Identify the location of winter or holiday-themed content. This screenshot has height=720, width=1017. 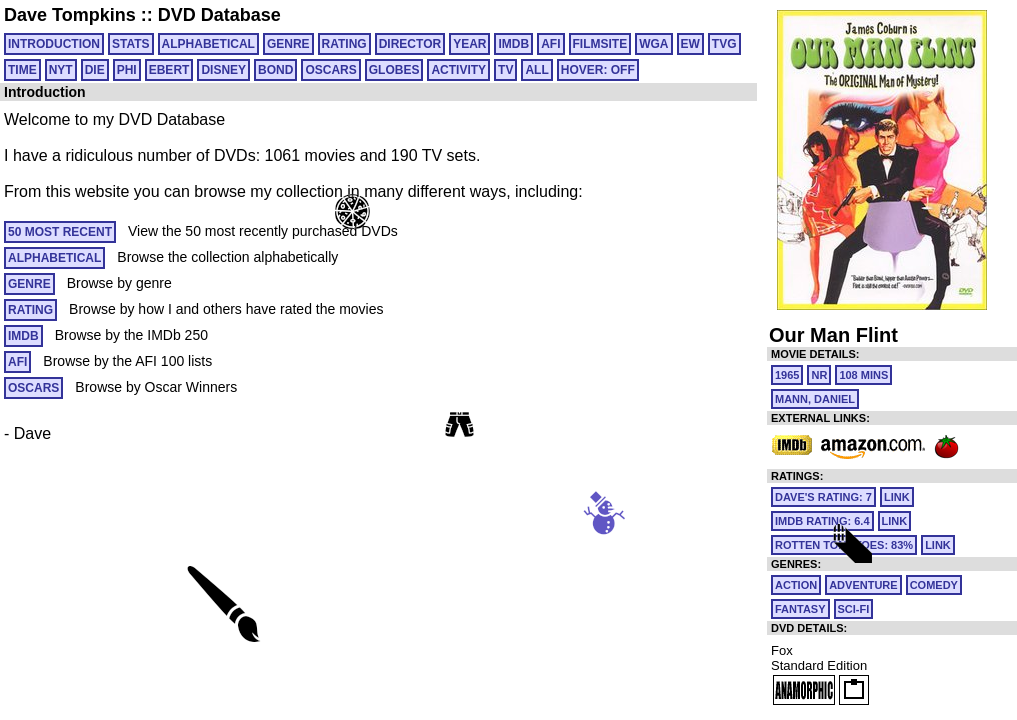
(604, 513).